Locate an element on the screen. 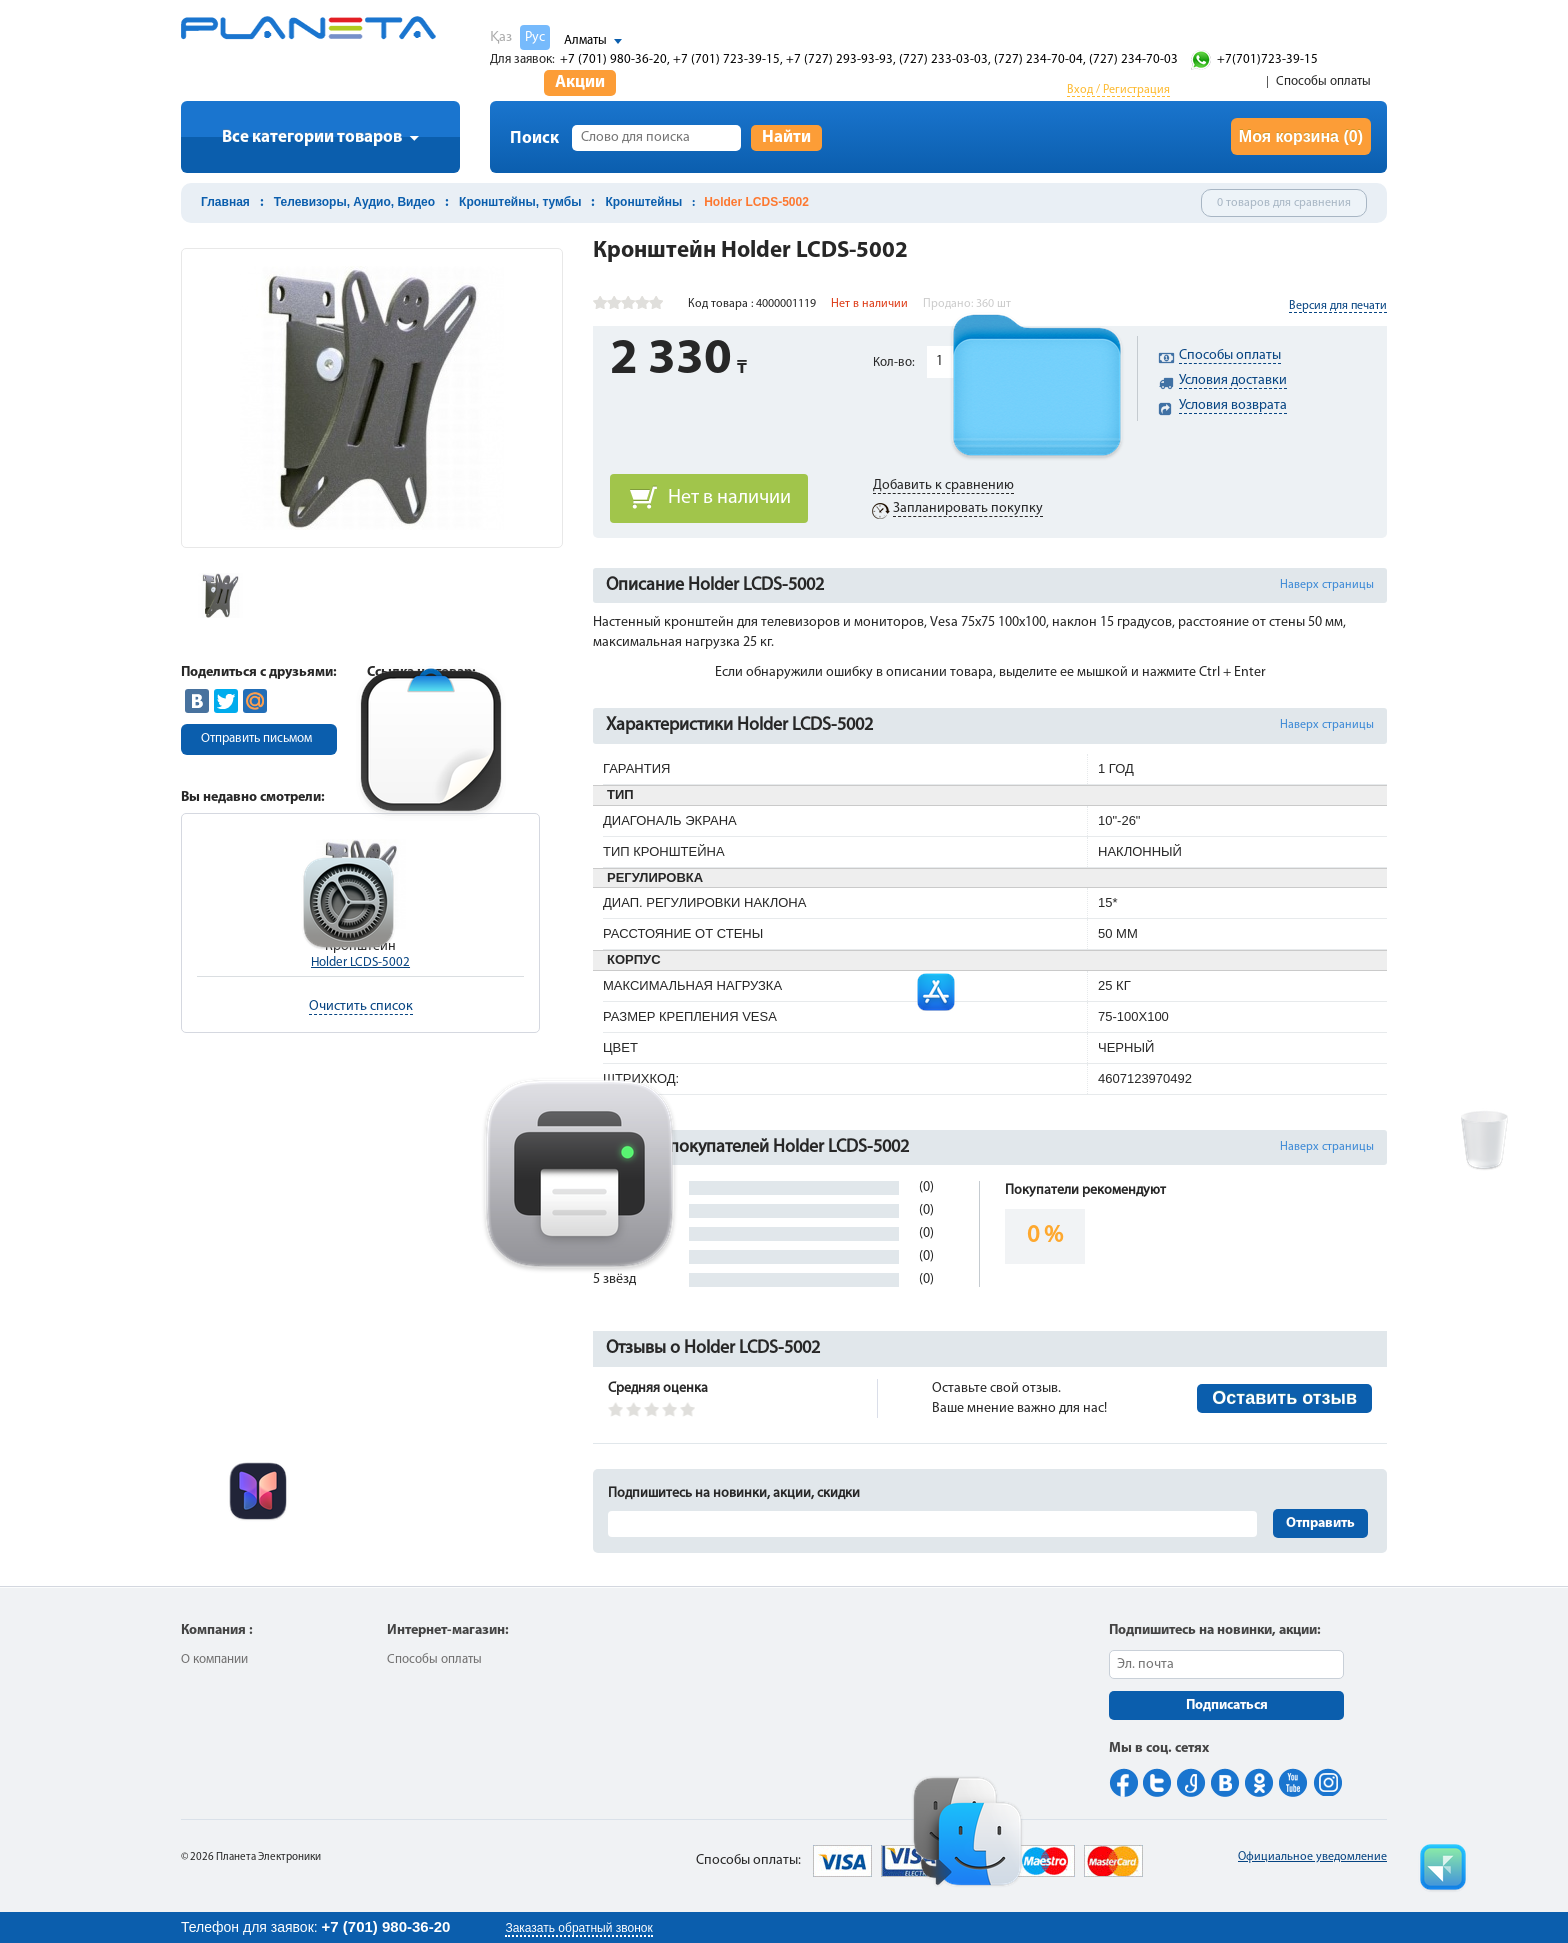  open the journal app is located at coordinates (258, 1491).